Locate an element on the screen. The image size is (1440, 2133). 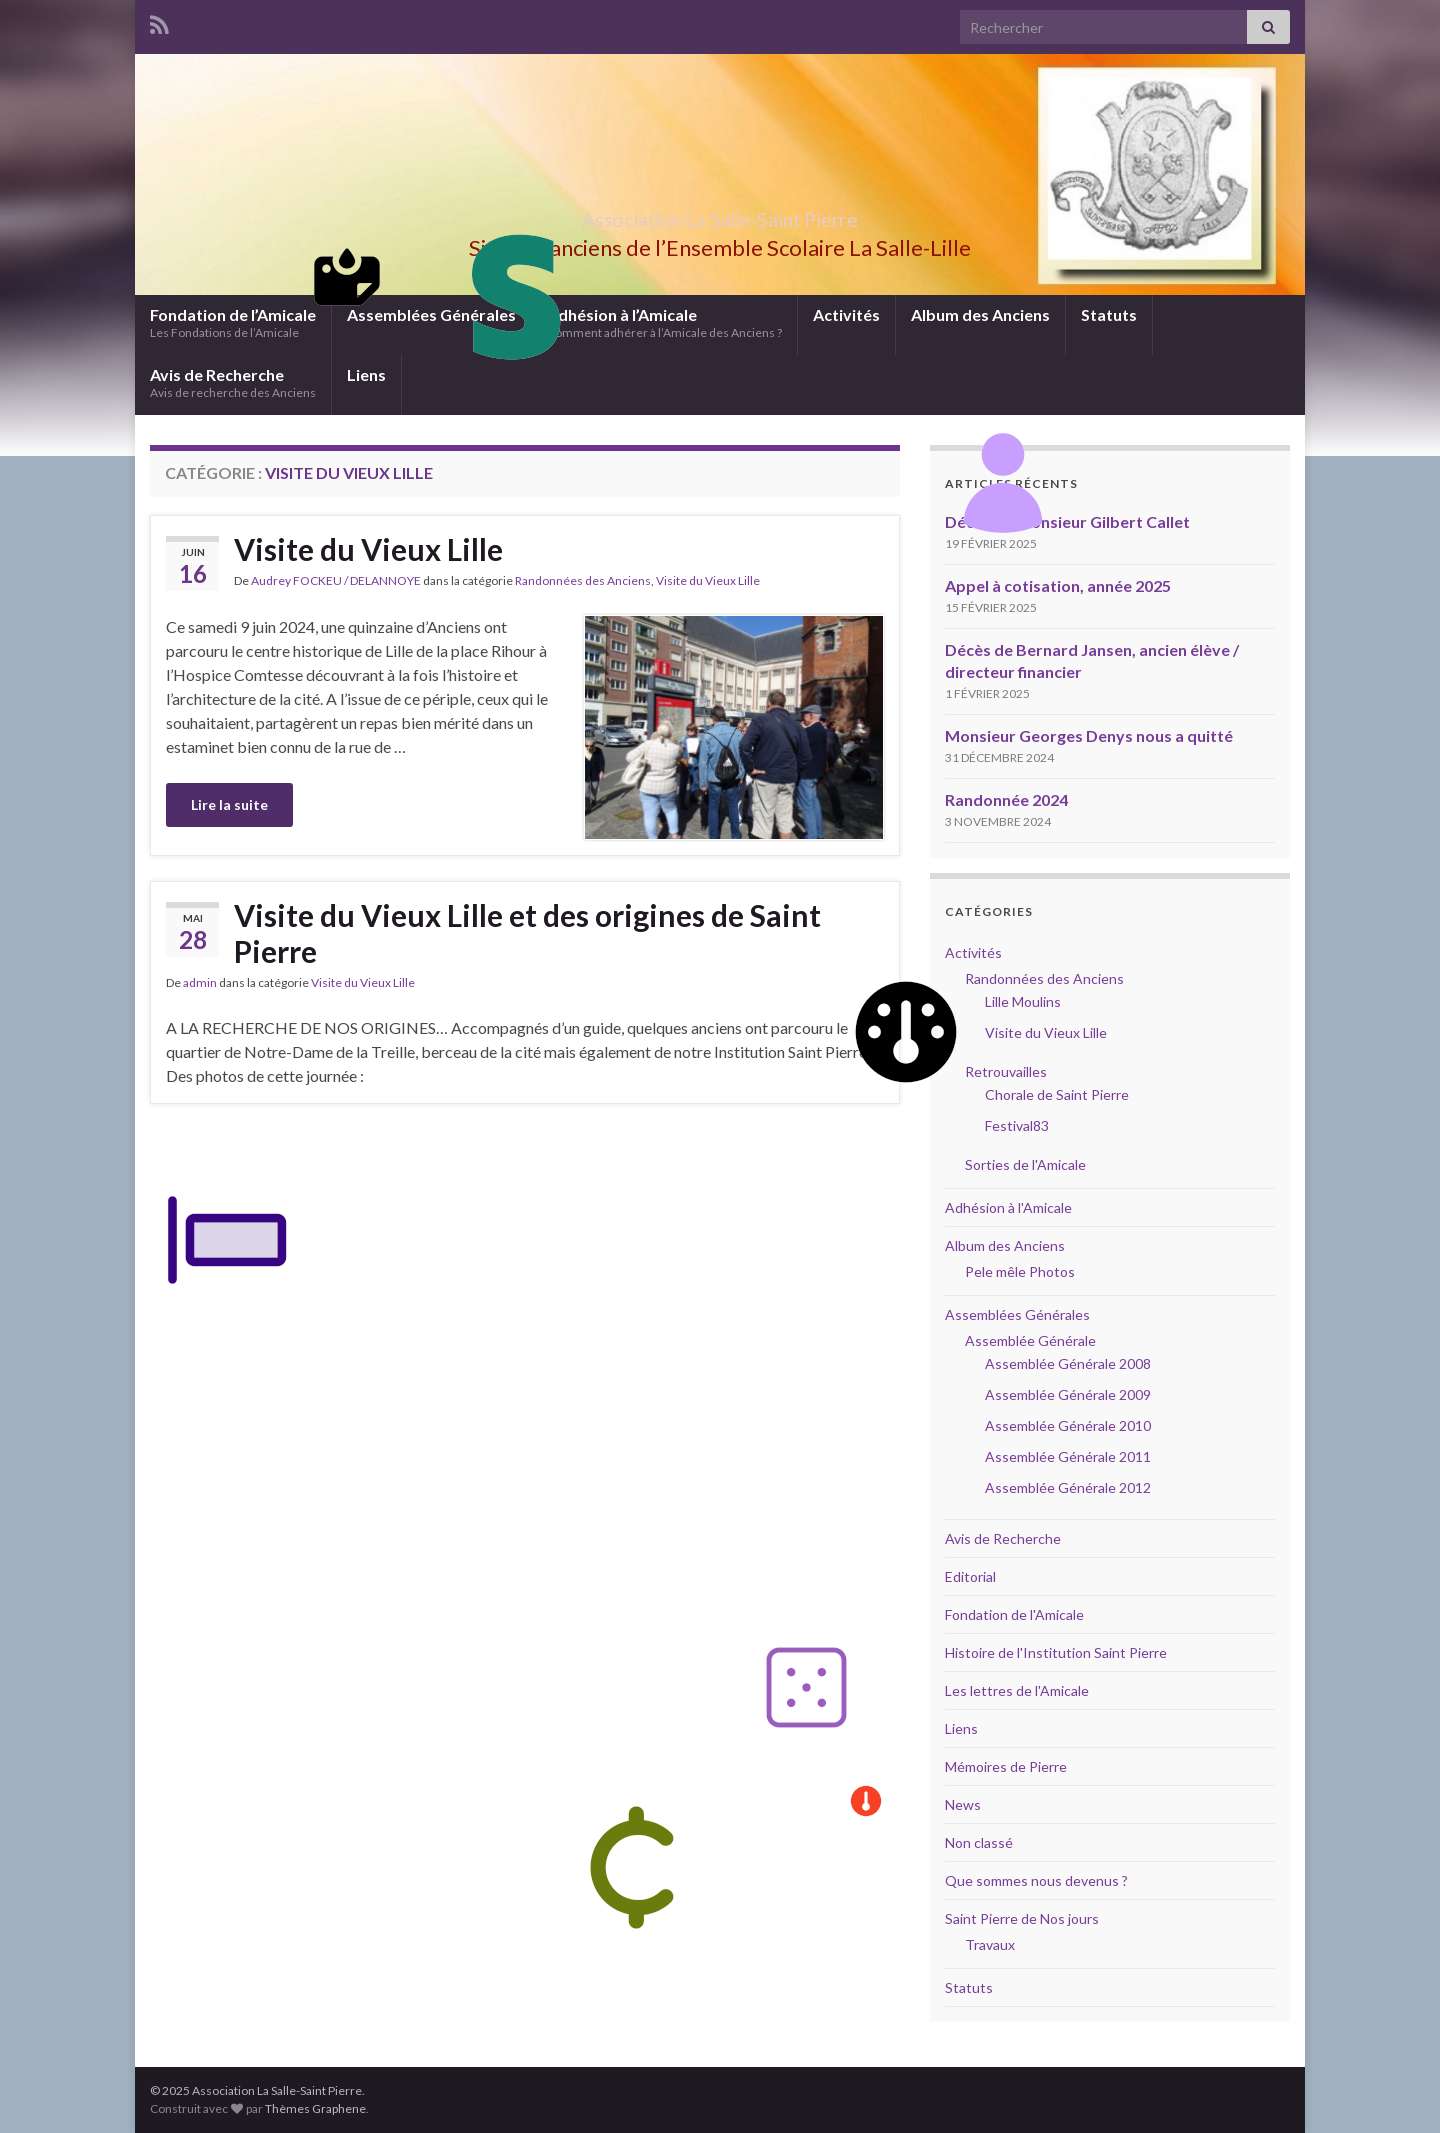
indicates waterproof or water-resistant covering is located at coordinates (347, 281).